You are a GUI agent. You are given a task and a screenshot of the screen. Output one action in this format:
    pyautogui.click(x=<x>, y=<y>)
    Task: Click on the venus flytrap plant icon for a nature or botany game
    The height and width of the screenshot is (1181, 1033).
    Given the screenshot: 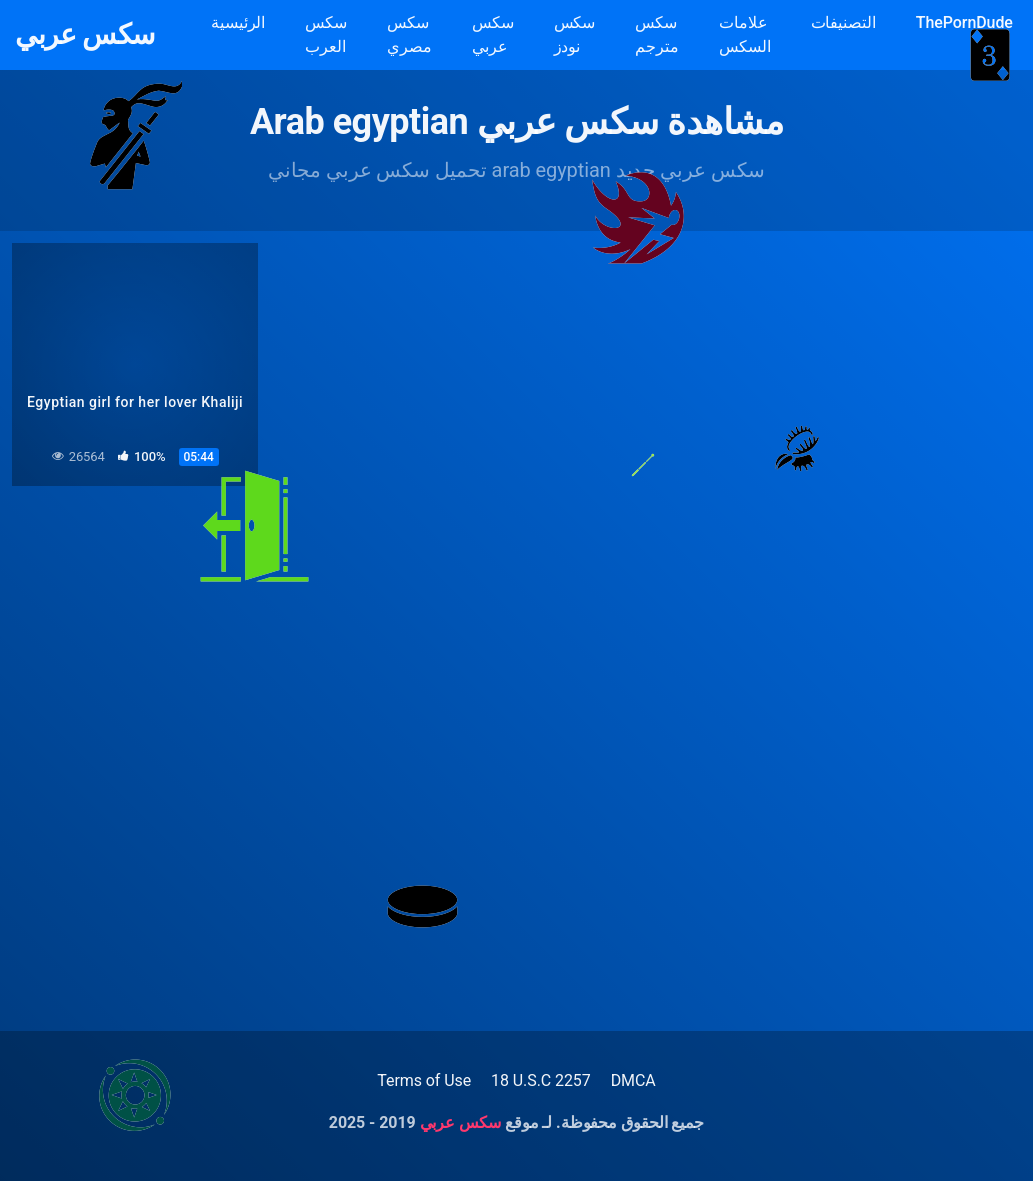 What is the action you would take?
    pyautogui.click(x=797, y=447)
    